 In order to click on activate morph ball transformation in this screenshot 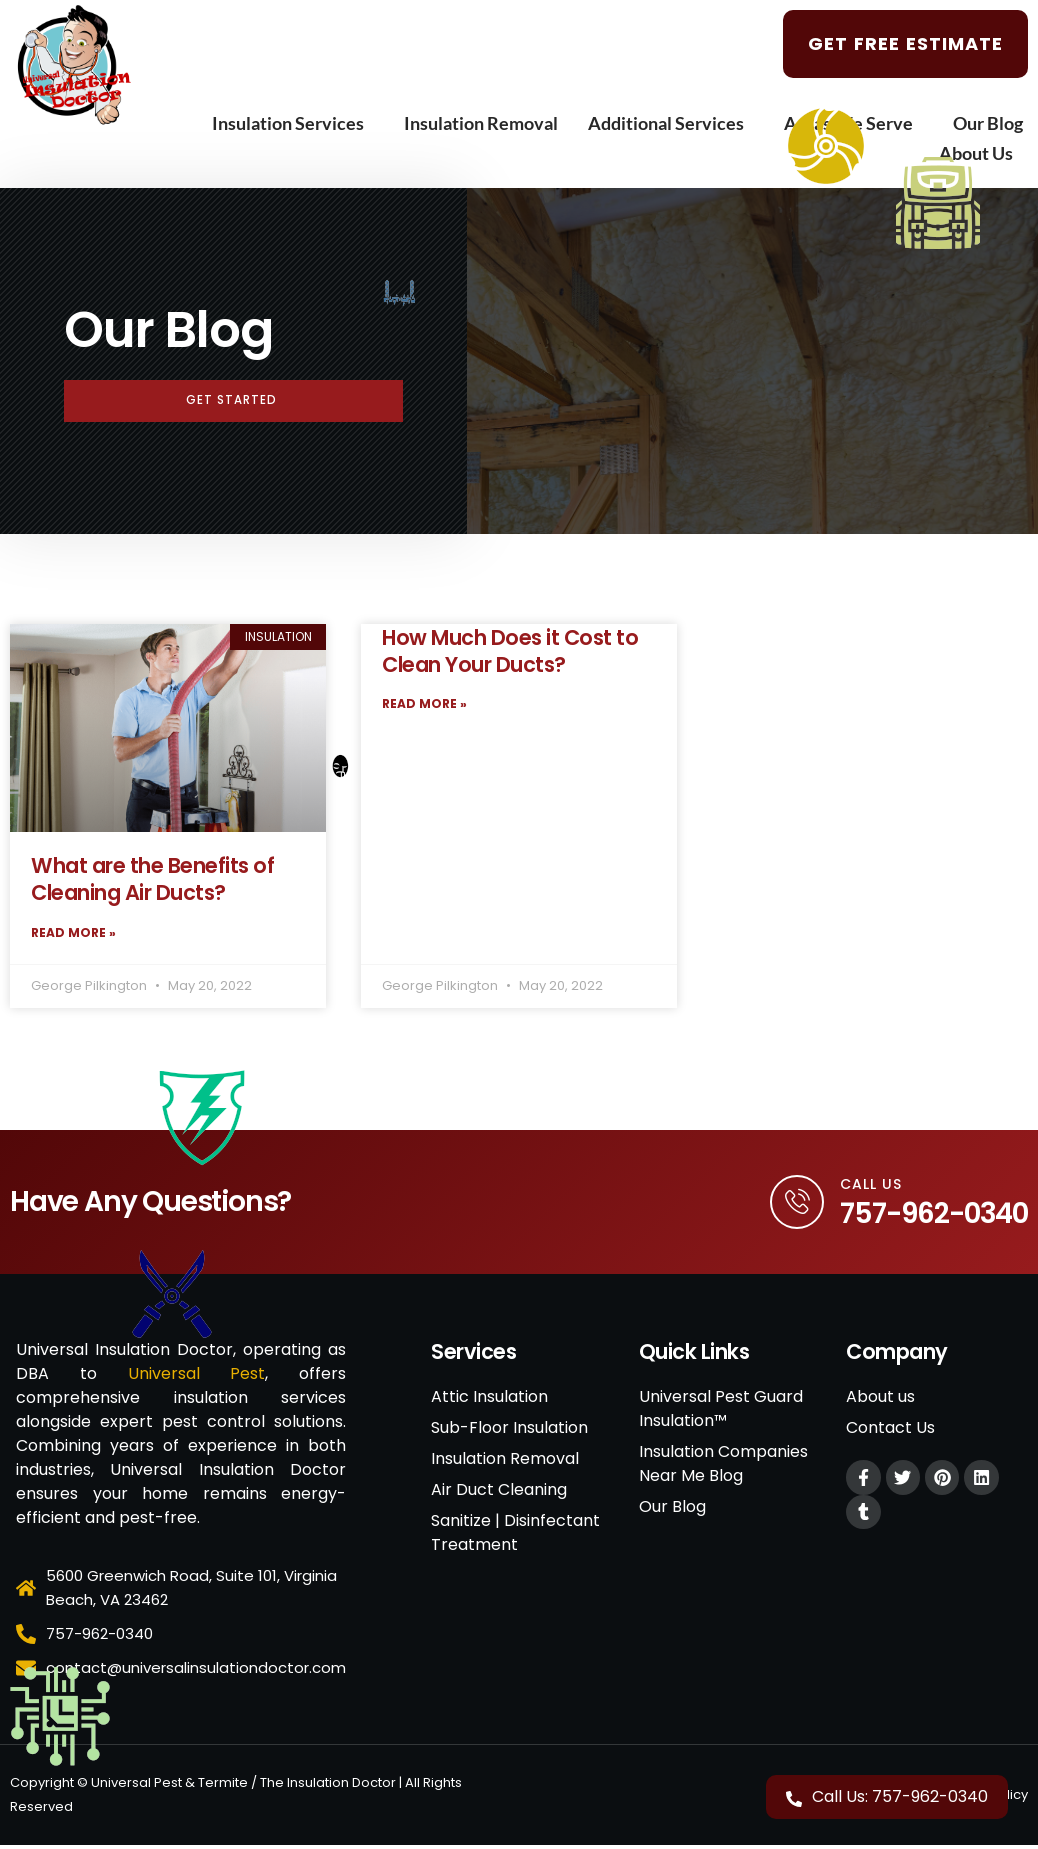, I will do `click(826, 146)`.